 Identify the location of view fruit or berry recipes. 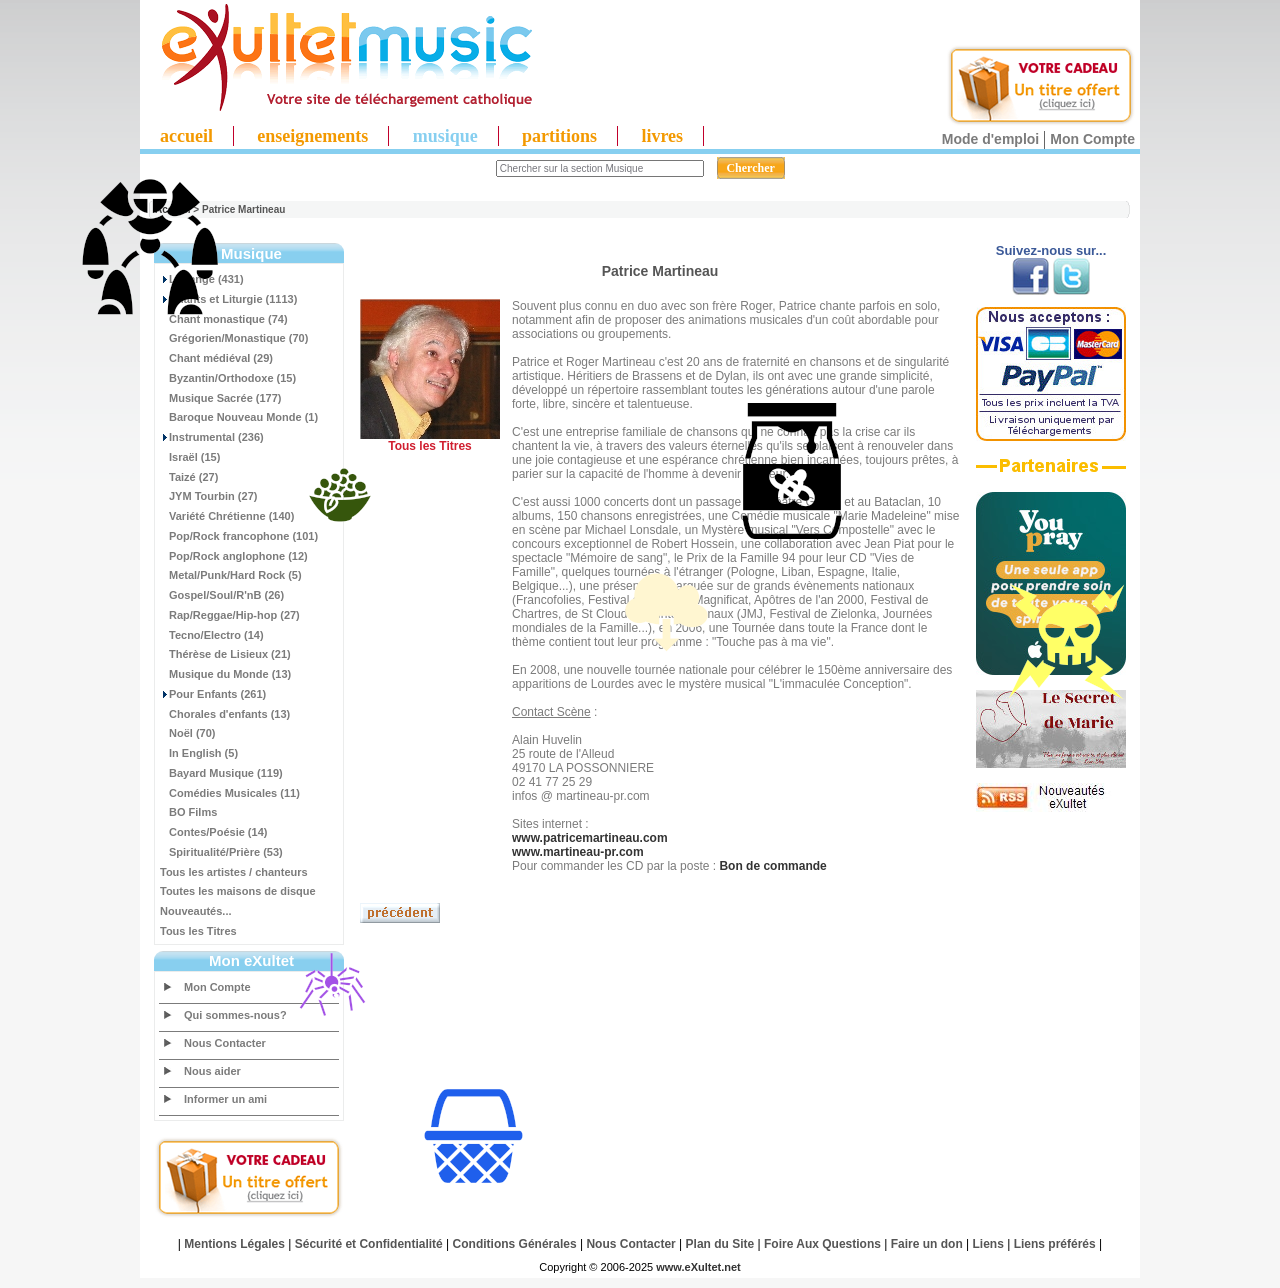
(340, 495).